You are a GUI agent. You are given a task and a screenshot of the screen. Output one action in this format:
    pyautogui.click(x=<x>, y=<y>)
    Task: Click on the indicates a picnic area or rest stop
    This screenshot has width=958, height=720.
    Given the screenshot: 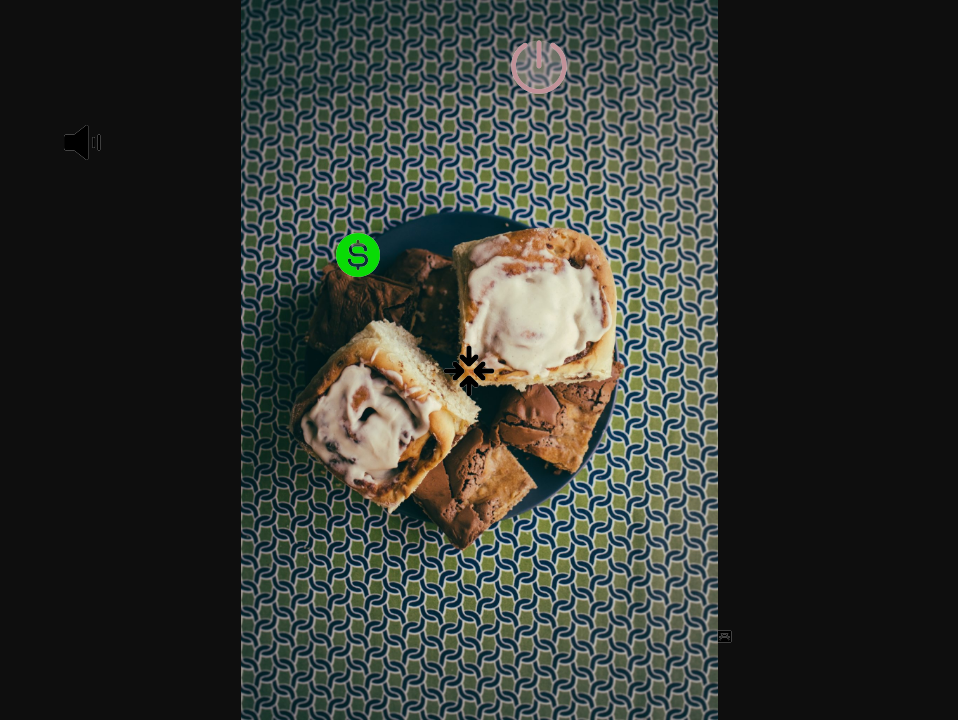 What is the action you would take?
    pyautogui.click(x=724, y=636)
    